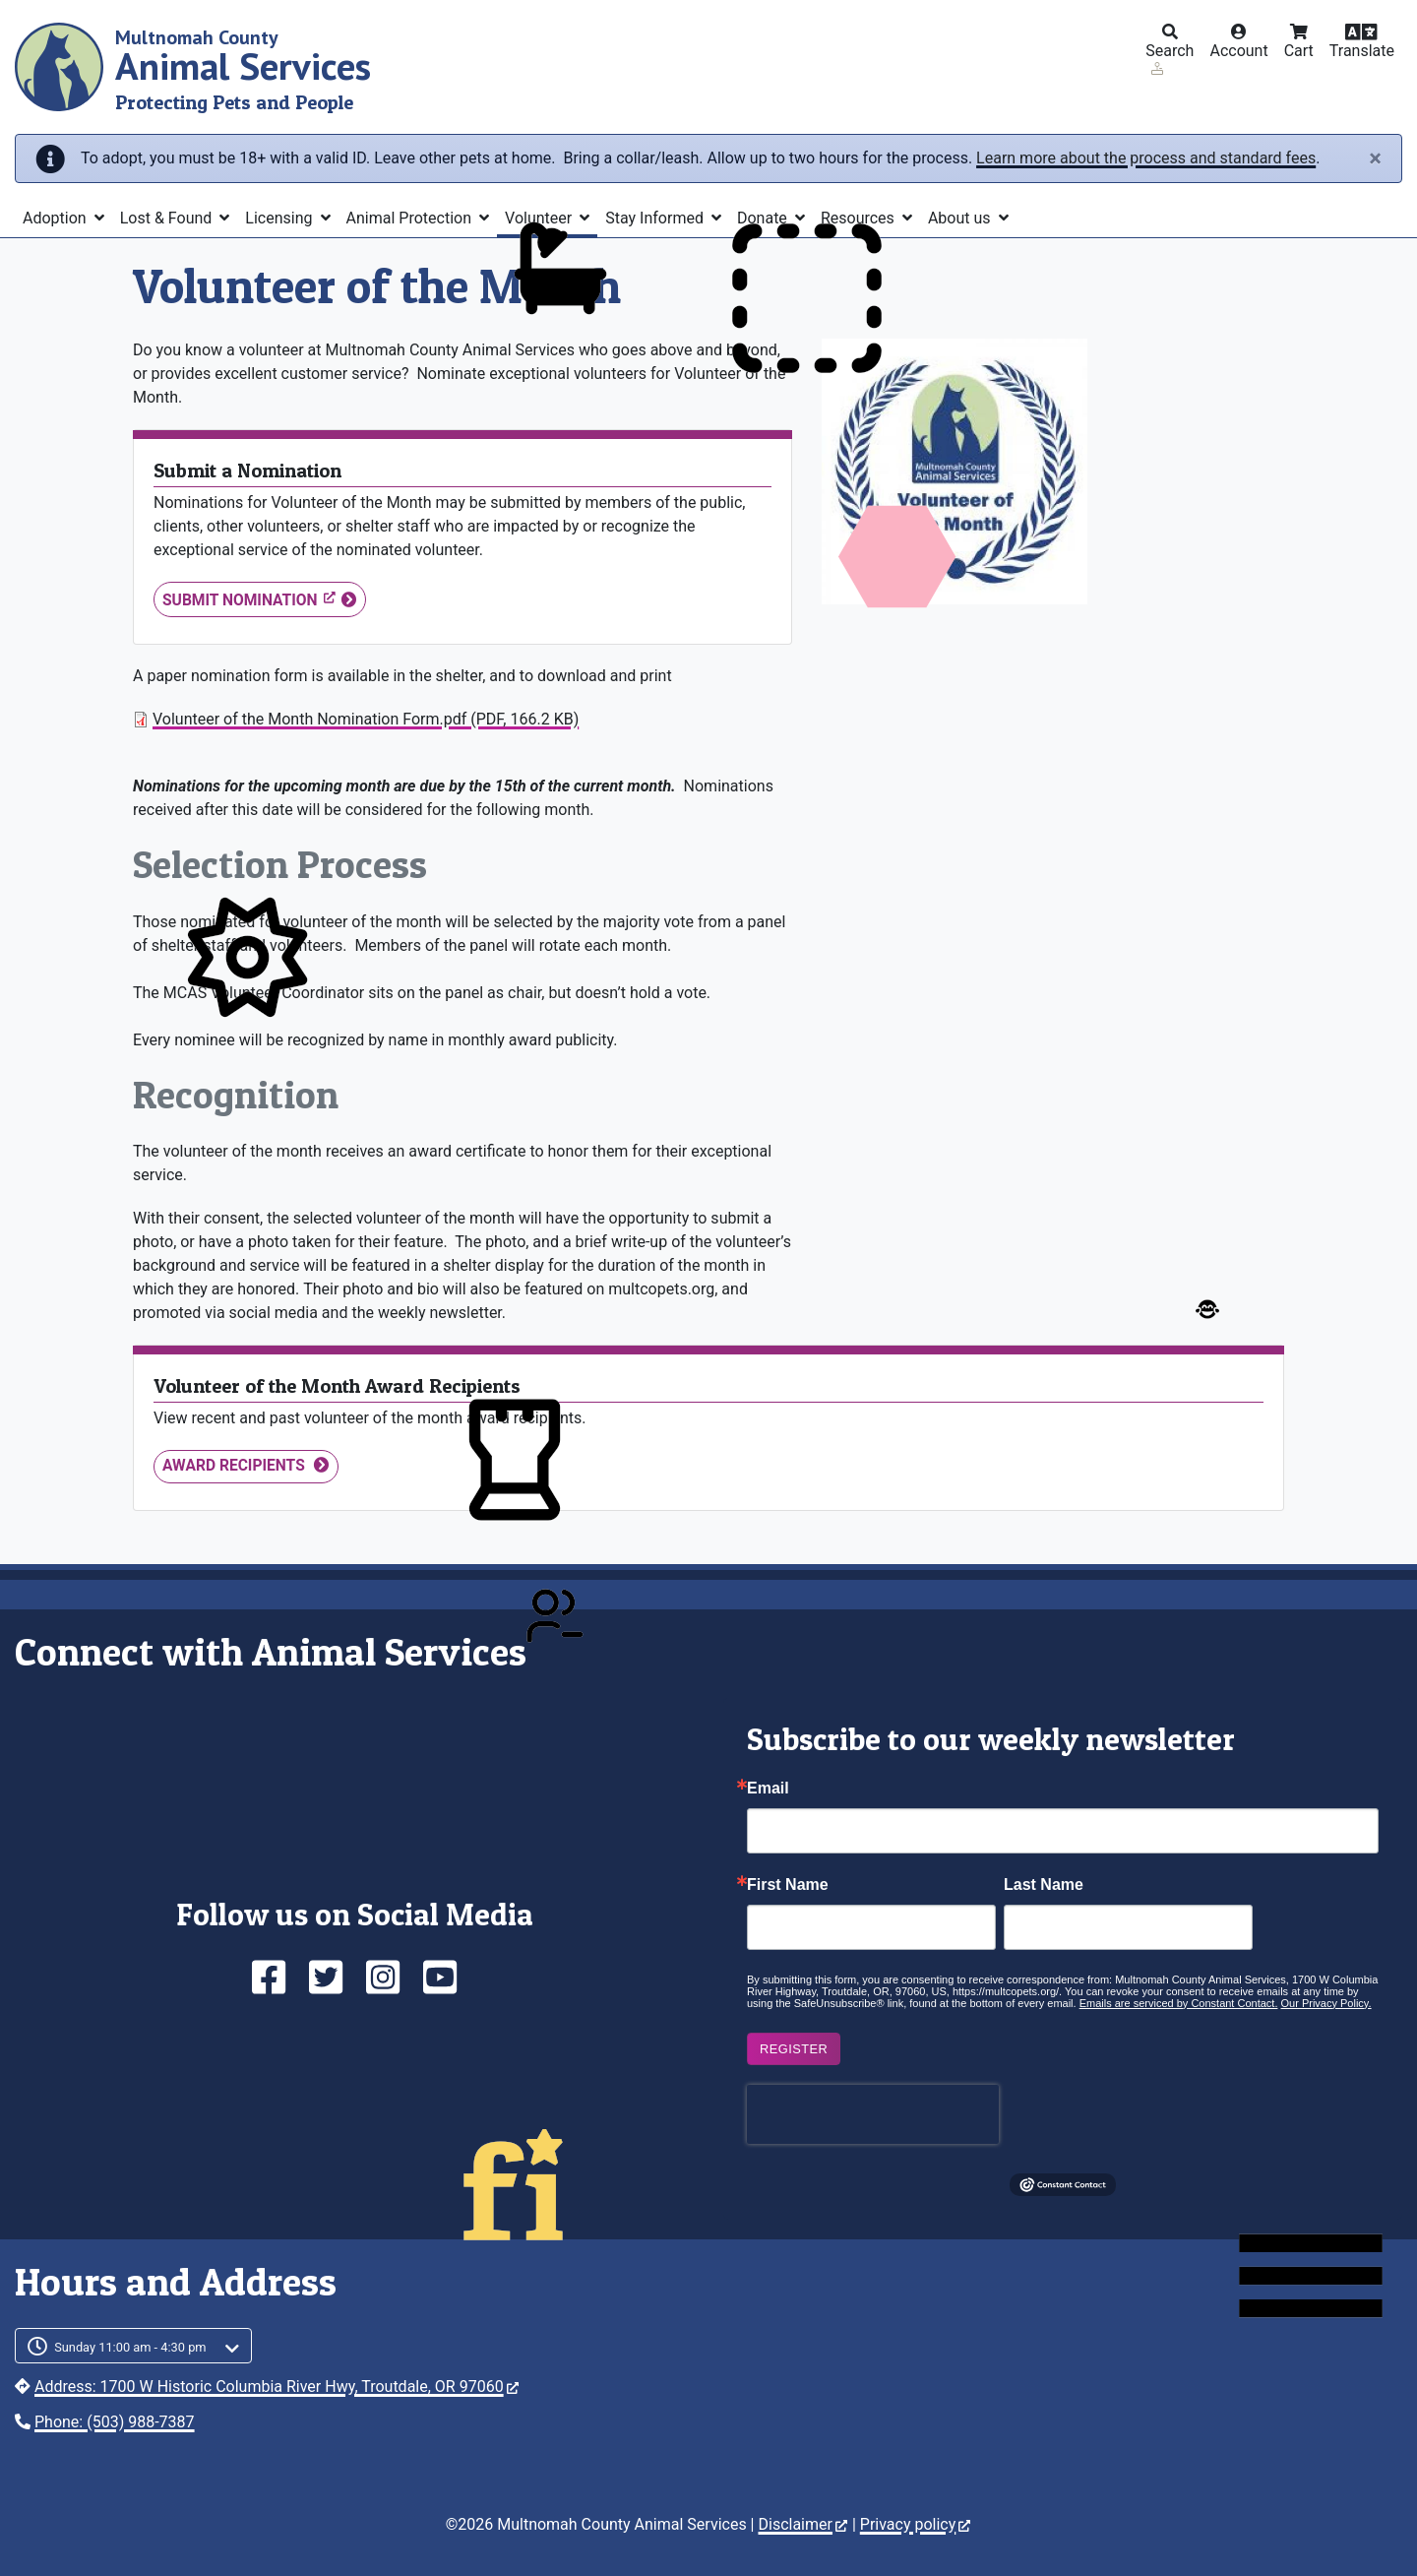  What do you see at coordinates (1207, 1309) in the screenshot?
I see `add a laughing emoji reaction` at bounding box center [1207, 1309].